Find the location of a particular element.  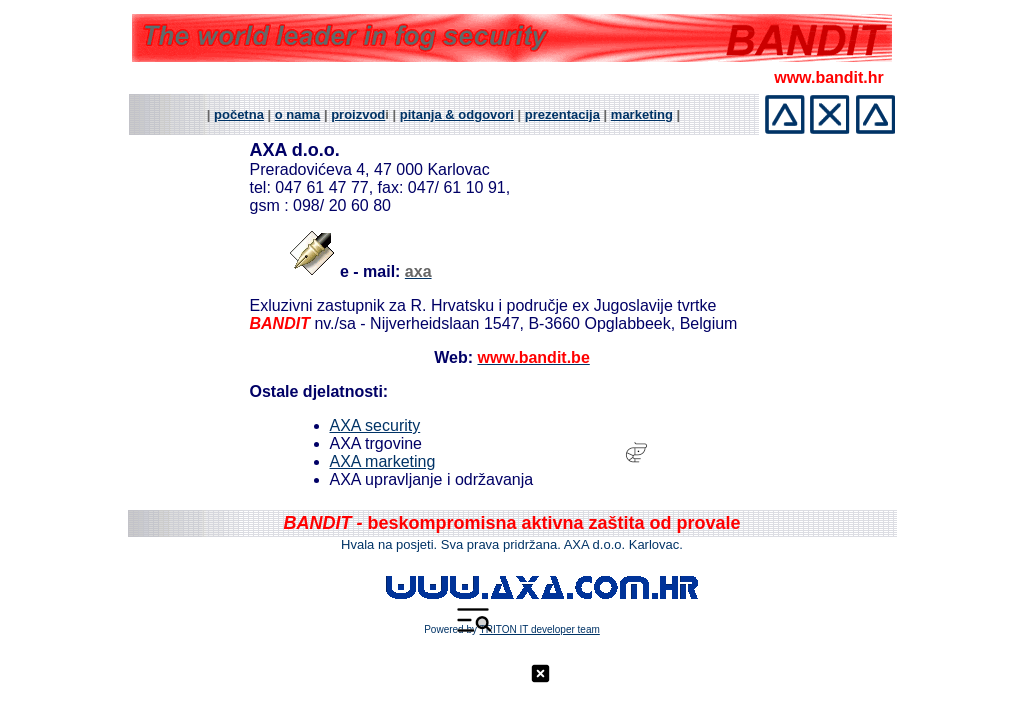

close or dismiss a window is located at coordinates (540, 673).